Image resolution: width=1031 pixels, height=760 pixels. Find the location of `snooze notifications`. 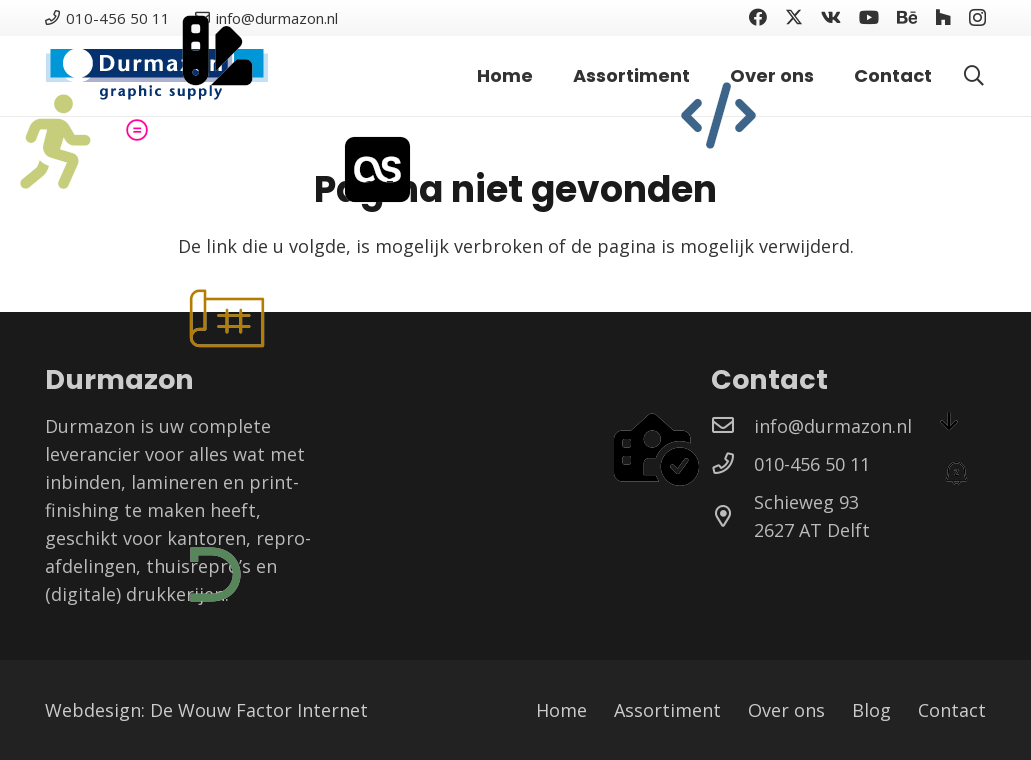

snooze notifications is located at coordinates (956, 473).